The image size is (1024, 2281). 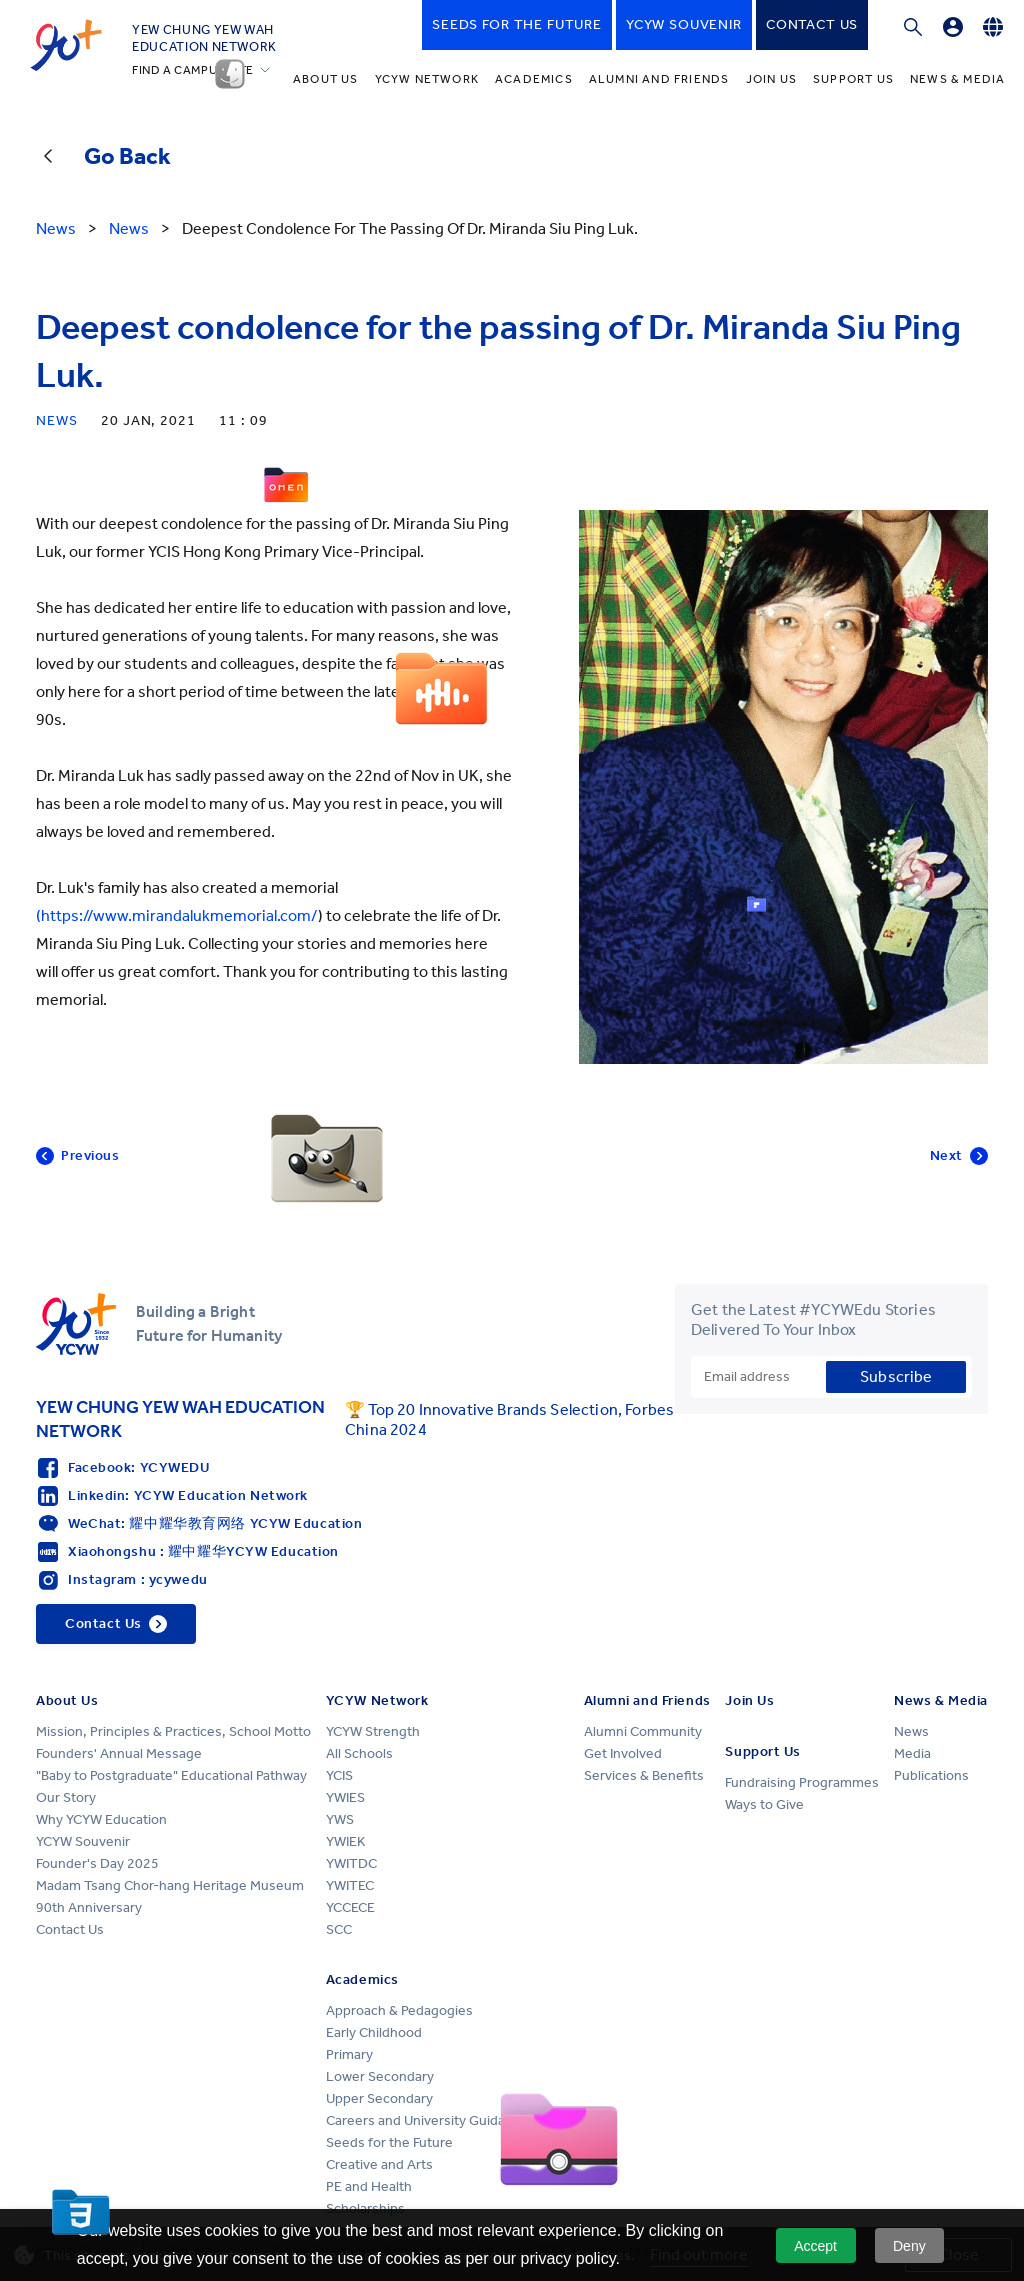 What do you see at coordinates (558, 2142) in the screenshot?
I see `folder for pokémon dream ball collection or related files` at bounding box center [558, 2142].